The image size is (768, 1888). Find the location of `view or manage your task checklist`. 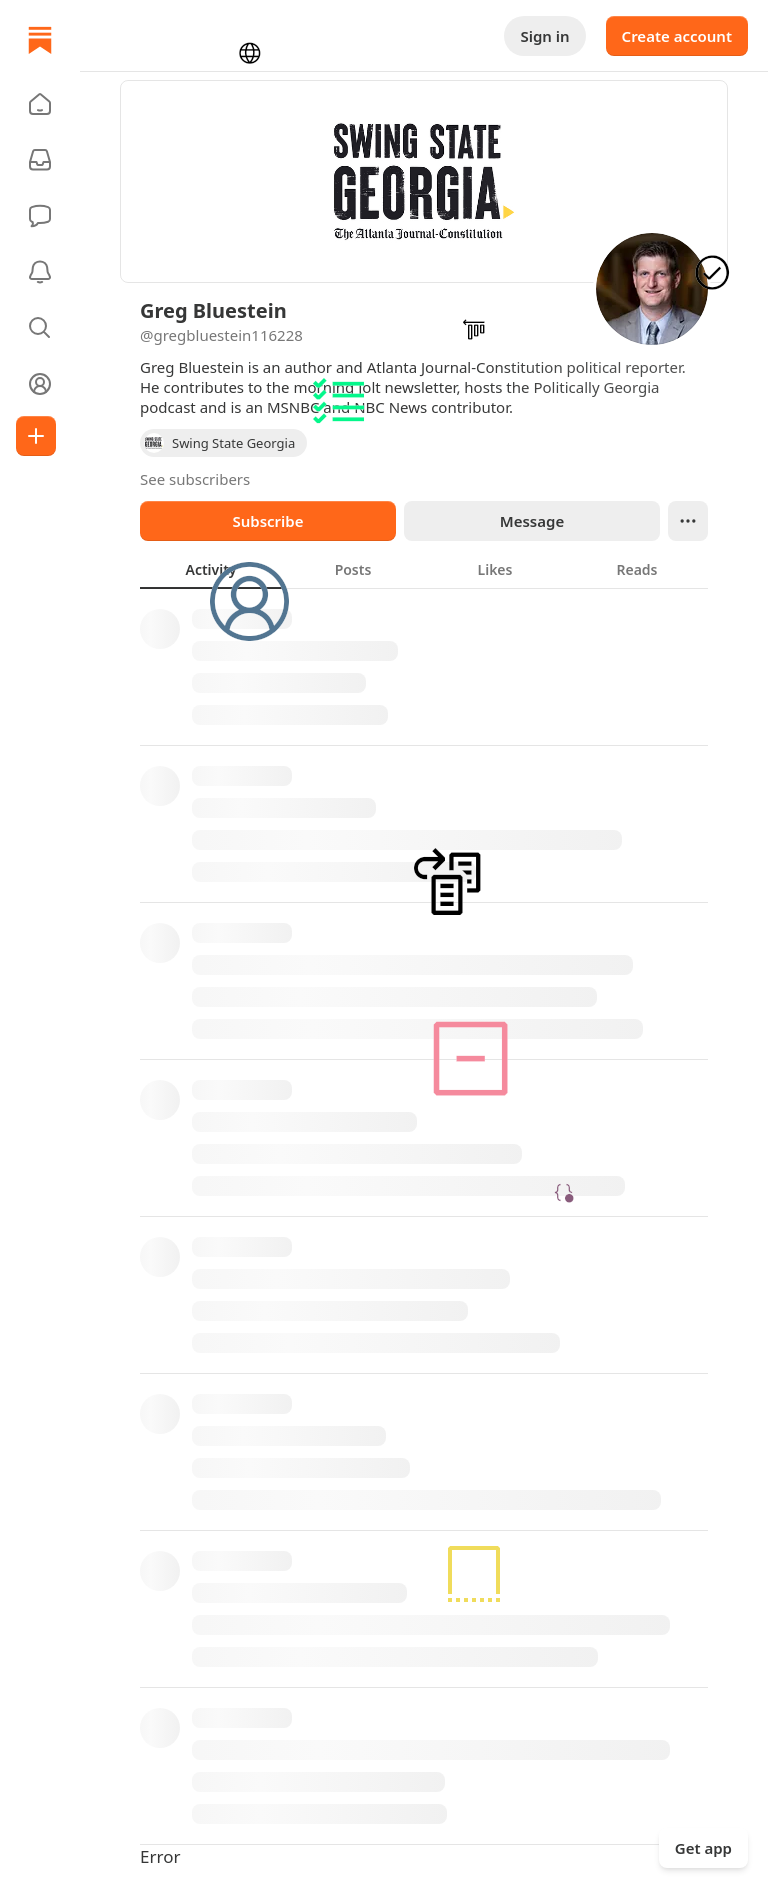

view or manage your task checklist is located at coordinates (336, 401).